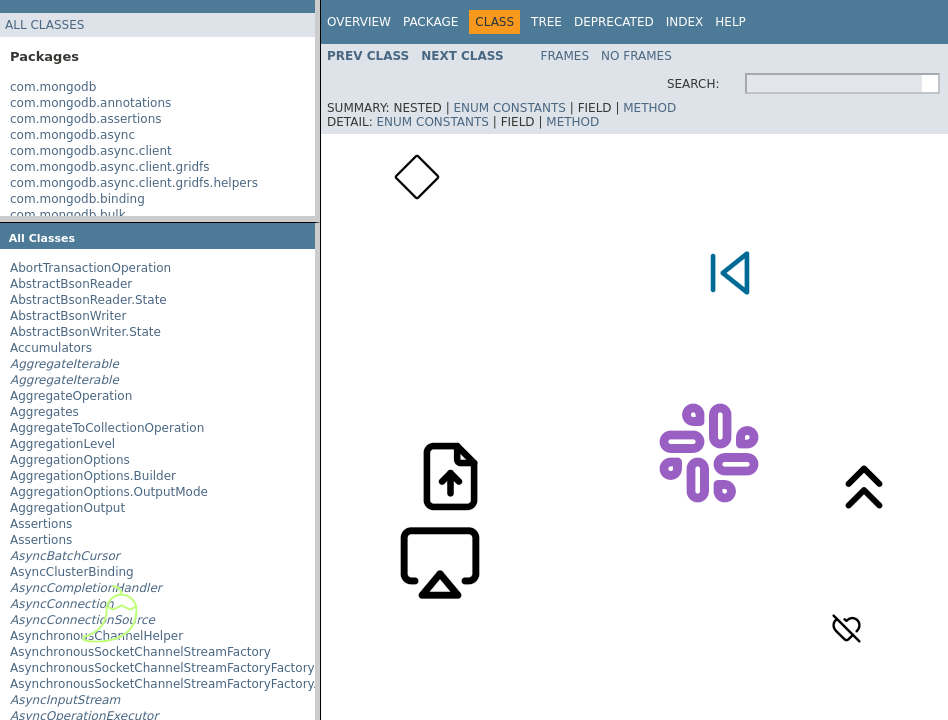 The height and width of the screenshot is (720, 948). I want to click on open Slack messaging app, so click(709, 453).